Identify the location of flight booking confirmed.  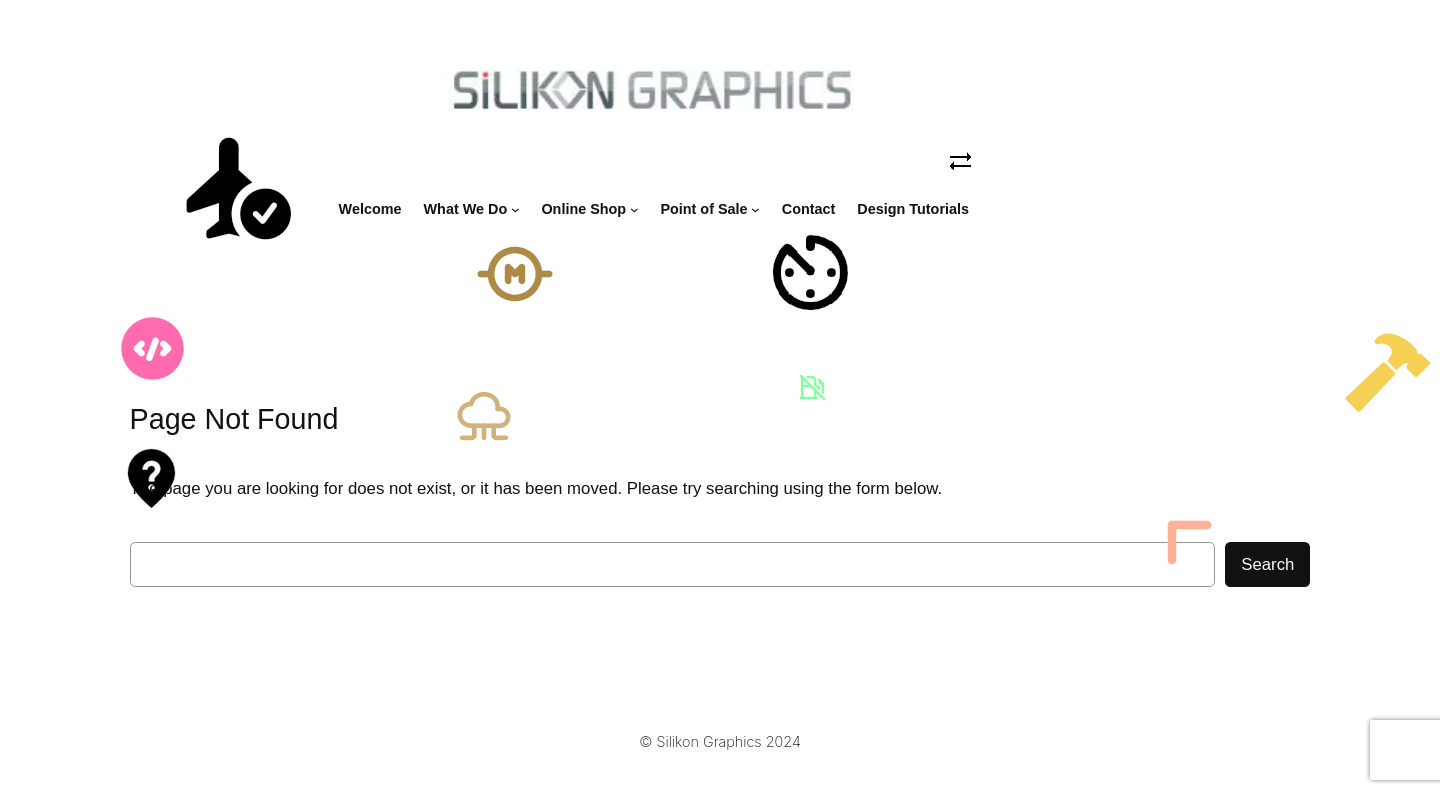
(234, 188).